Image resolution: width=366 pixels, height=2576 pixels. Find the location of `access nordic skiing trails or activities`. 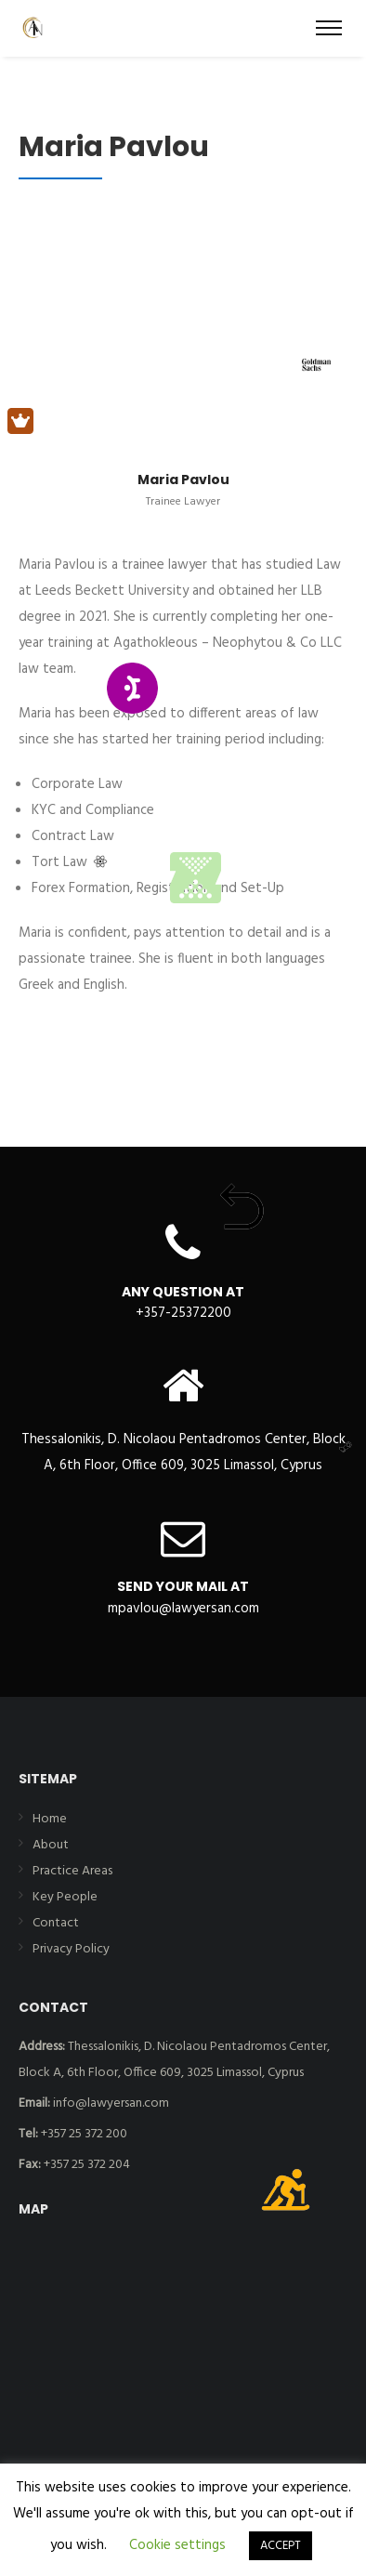

access nordic skiing trails or activities is located at coordinates (285, 2188).